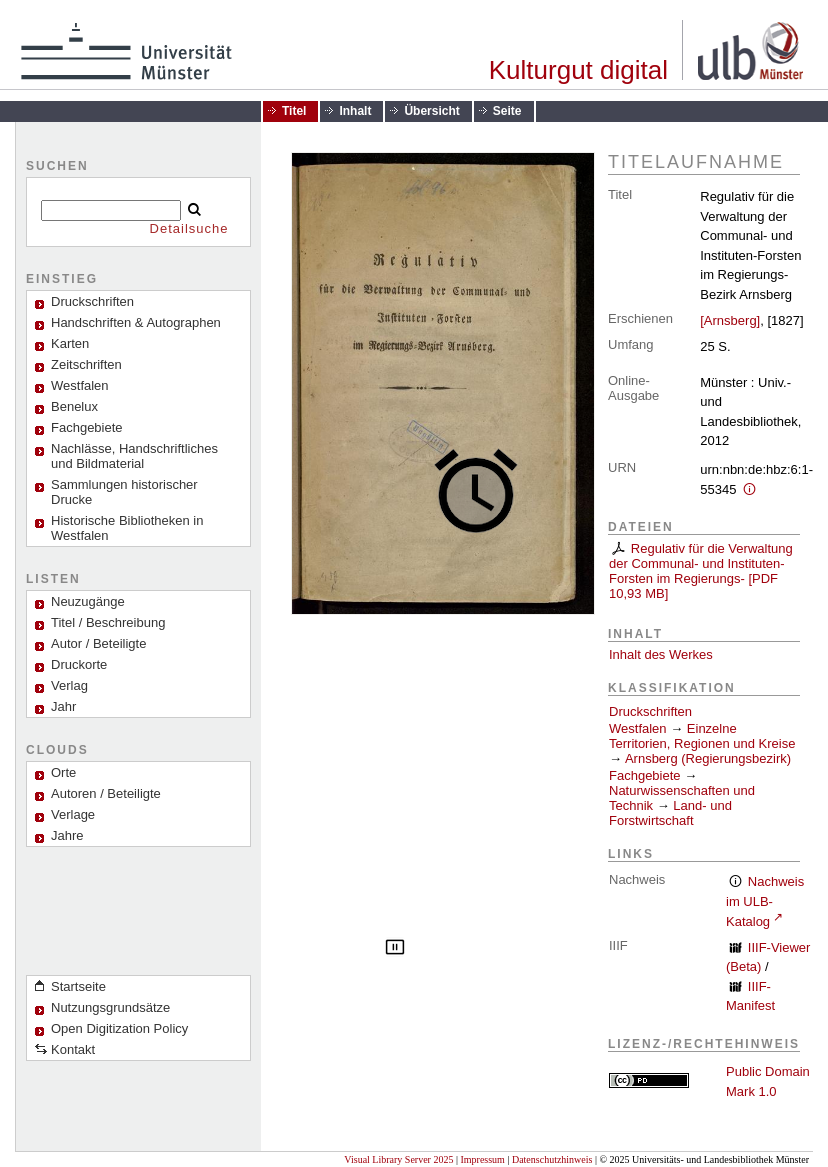  What do you see at coordinates (476, 491) in the screenshot?
I see `view and manage alarms` at bounding box center [476, 491].